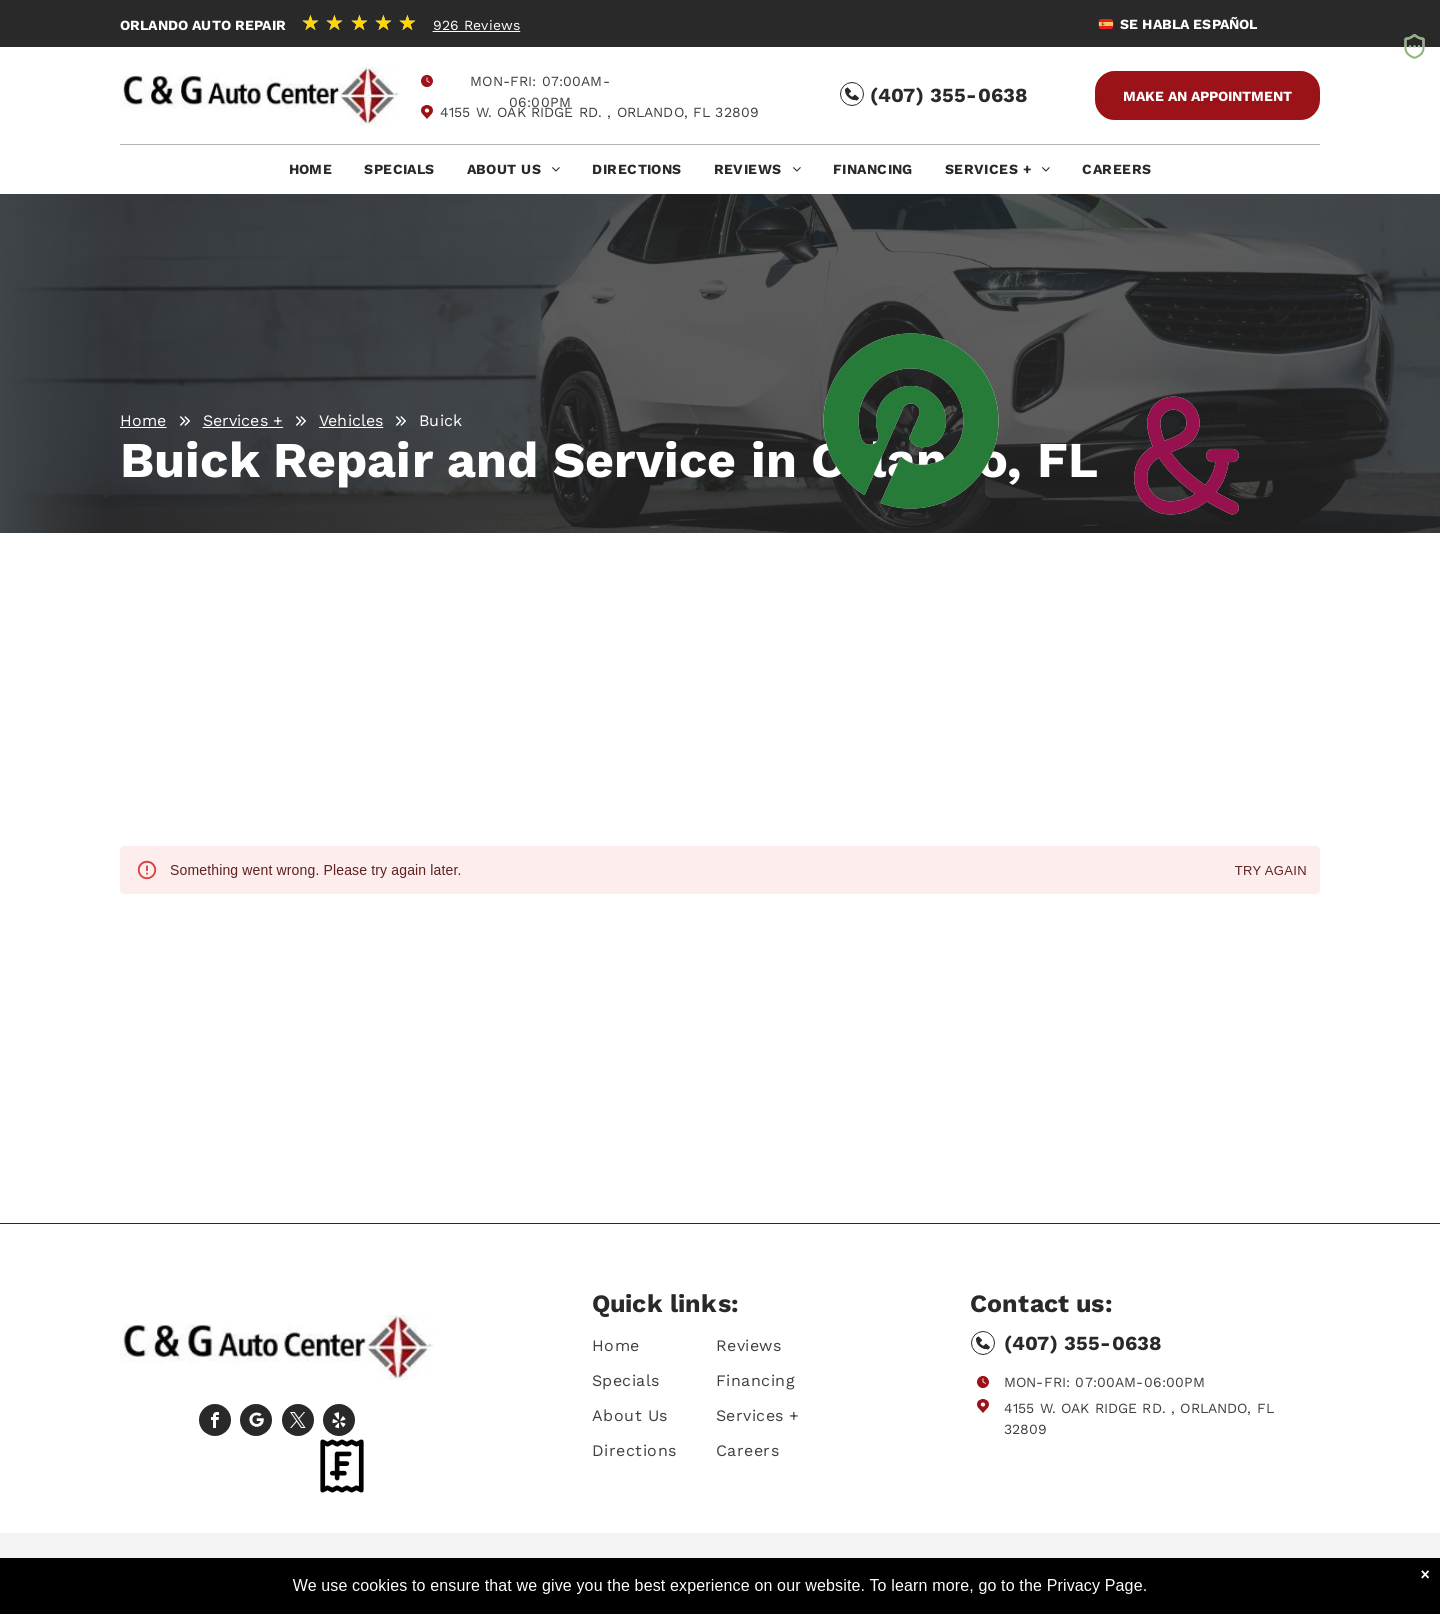 The image size is (1440, 1614). I want to click on security settings in progress, so click(1414, 46).